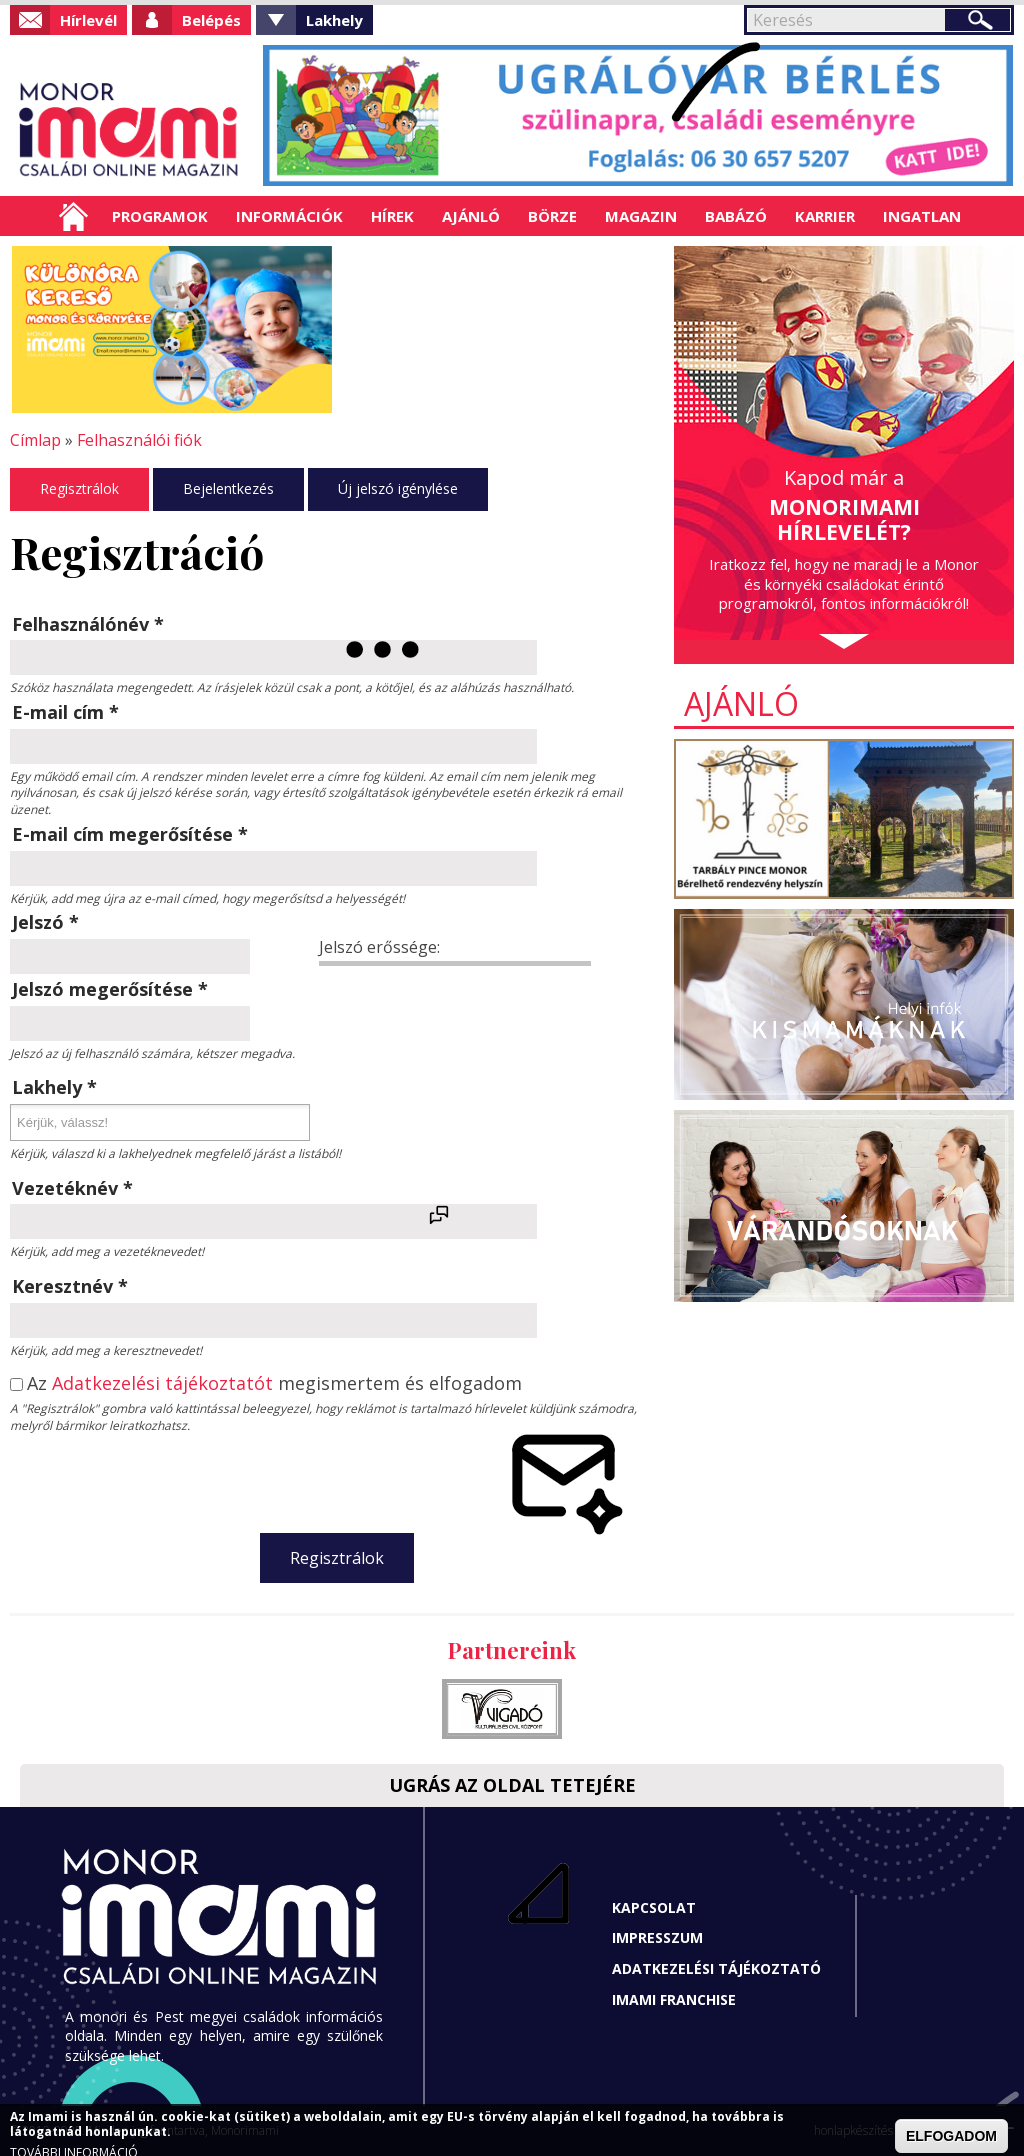 Image resolution: width=1024 pixels, height=2156 pixels. I want to click on apply ease-out animation timing, so click(716, 82).